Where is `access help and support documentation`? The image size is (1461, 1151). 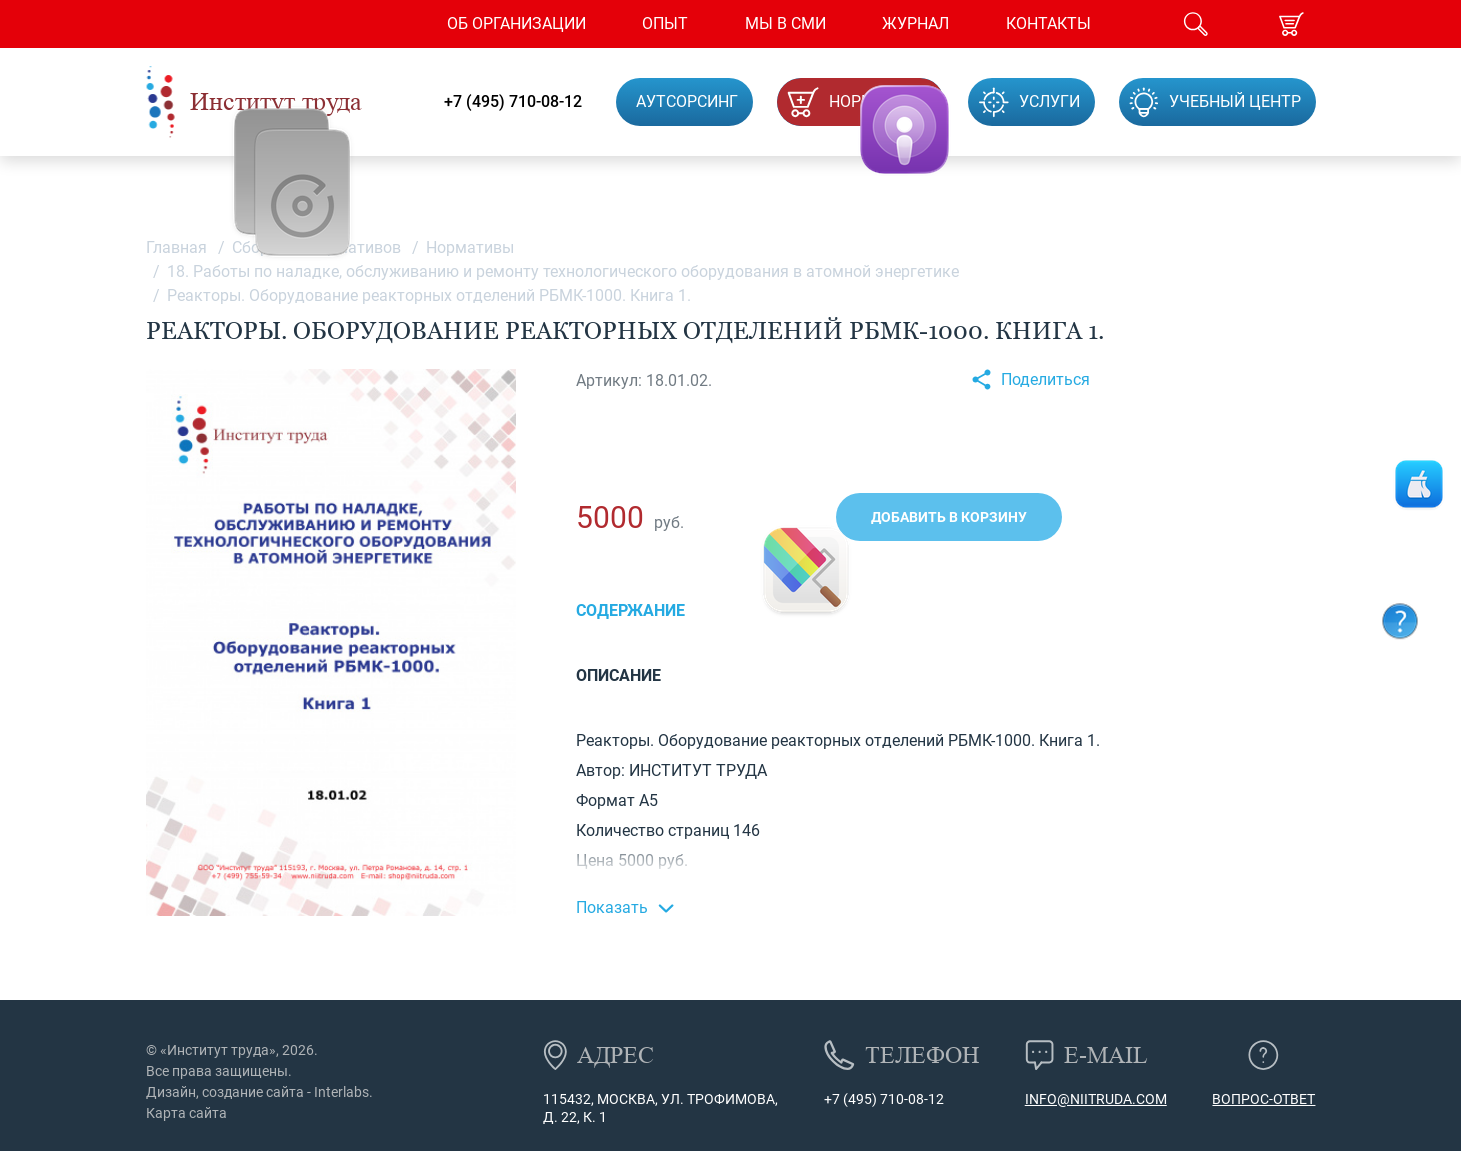
access help and support documentation is located at coordinates (1400, 621).